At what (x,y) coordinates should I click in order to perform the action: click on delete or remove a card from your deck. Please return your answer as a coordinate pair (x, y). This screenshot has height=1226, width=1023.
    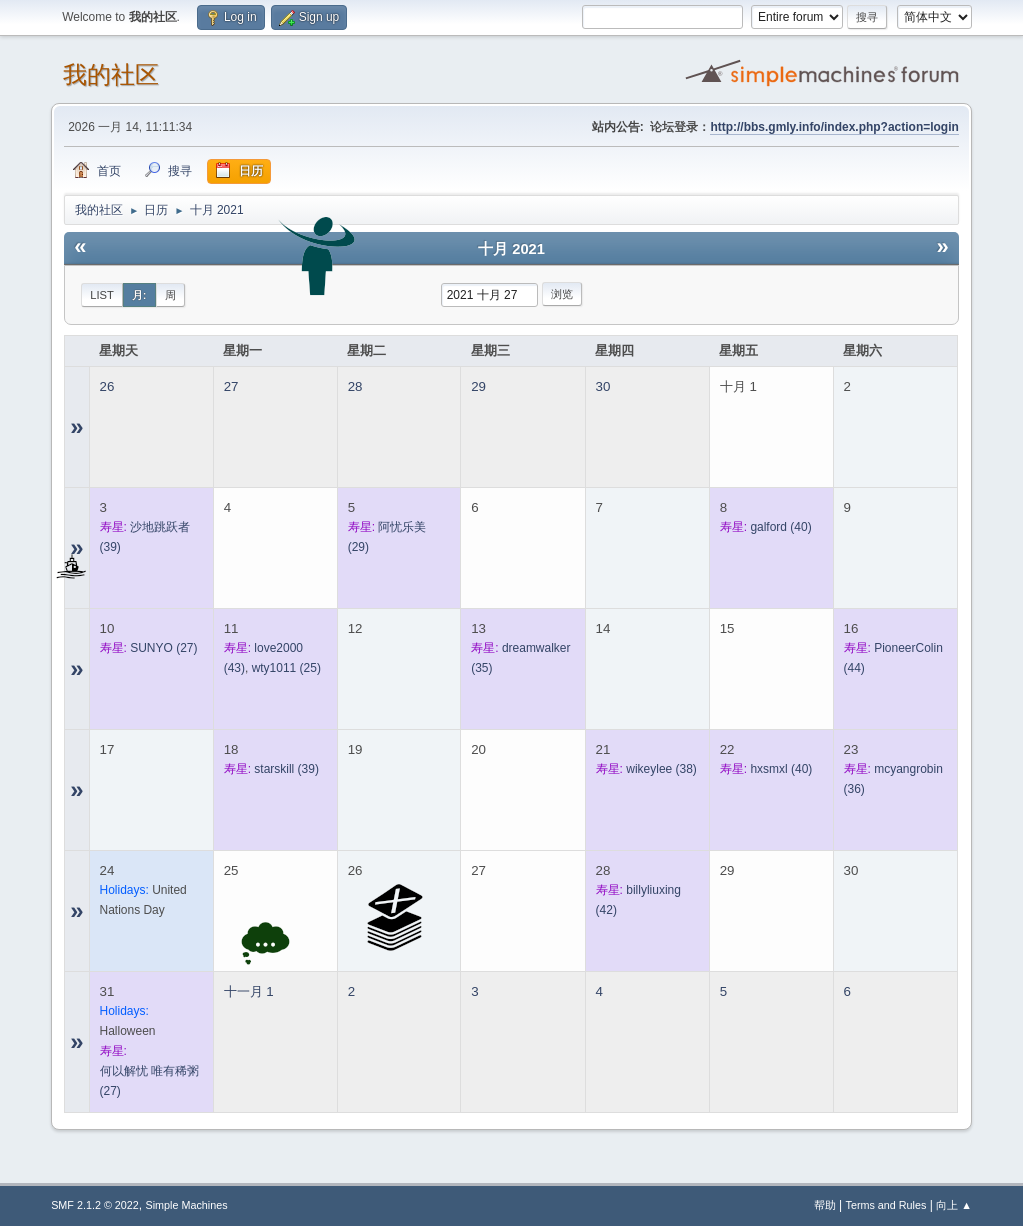
    Looking at the image, I should click on (395, 914).